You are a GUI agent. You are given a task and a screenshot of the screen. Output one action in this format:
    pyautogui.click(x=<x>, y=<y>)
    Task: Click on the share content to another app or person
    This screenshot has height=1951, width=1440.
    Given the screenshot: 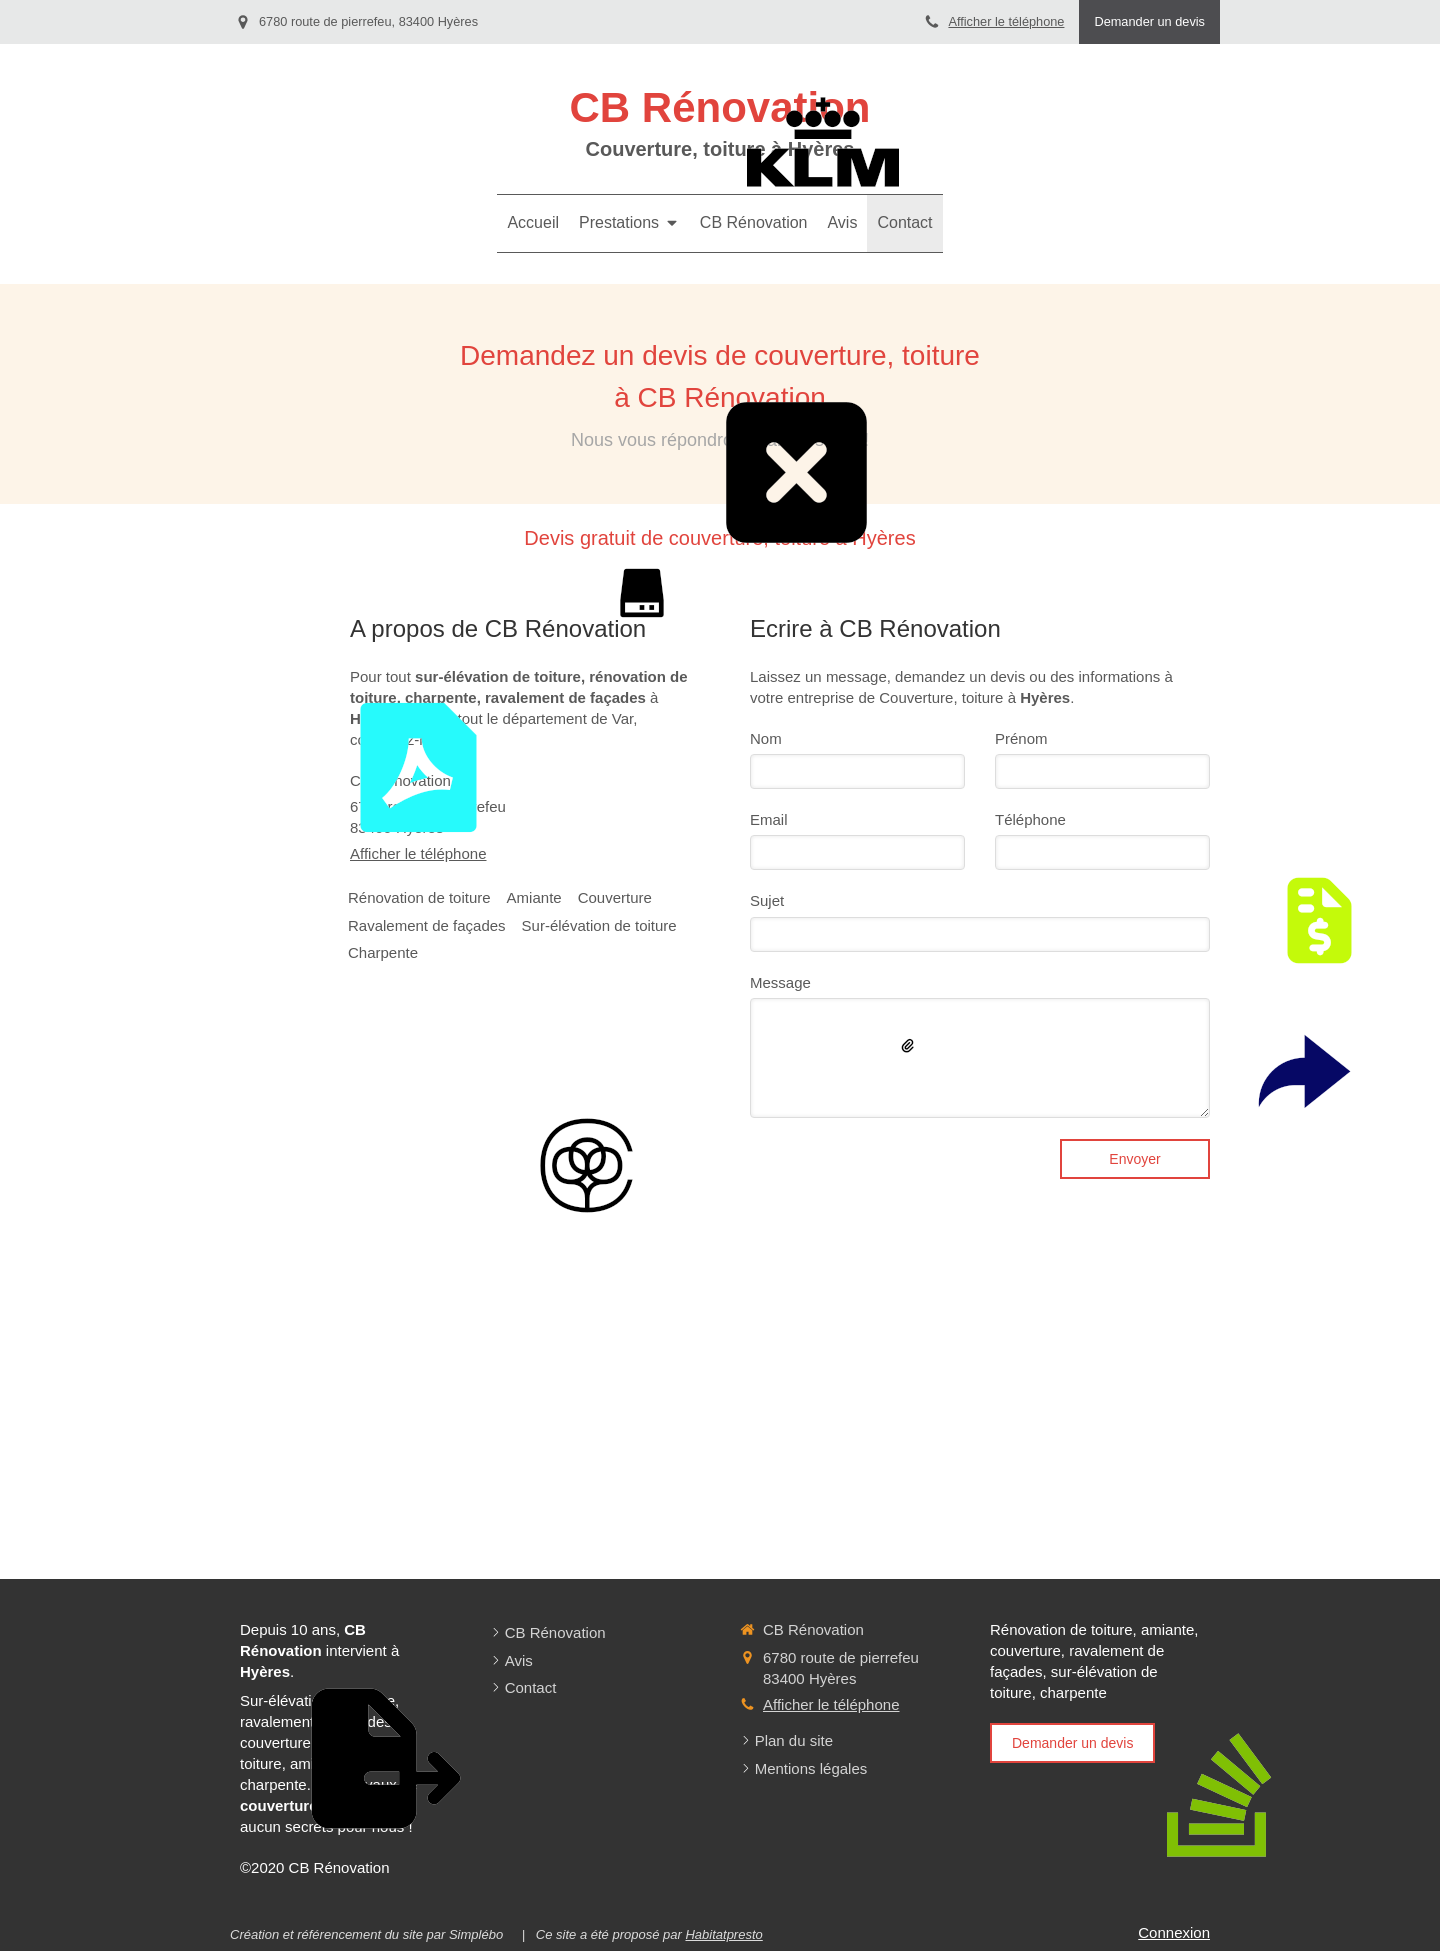 What is the action you would take?
    pyautogui.click(x=1300, y=1076)
    